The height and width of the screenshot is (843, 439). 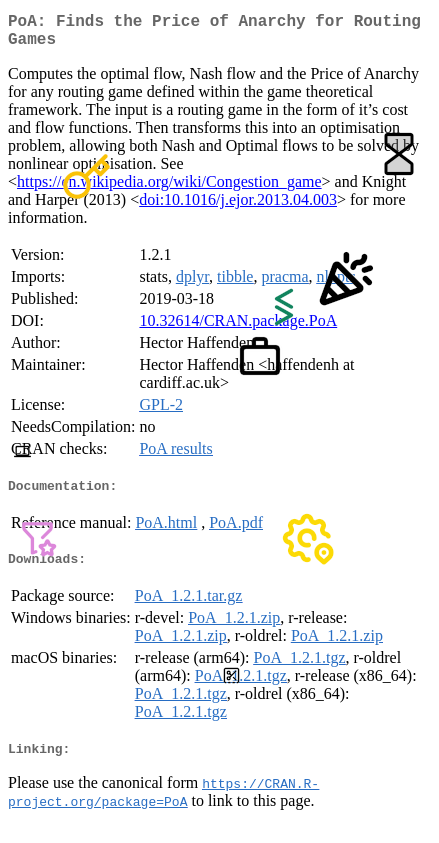 I want to click on indicates a celebration or achievement, so click(x=343, y=281).